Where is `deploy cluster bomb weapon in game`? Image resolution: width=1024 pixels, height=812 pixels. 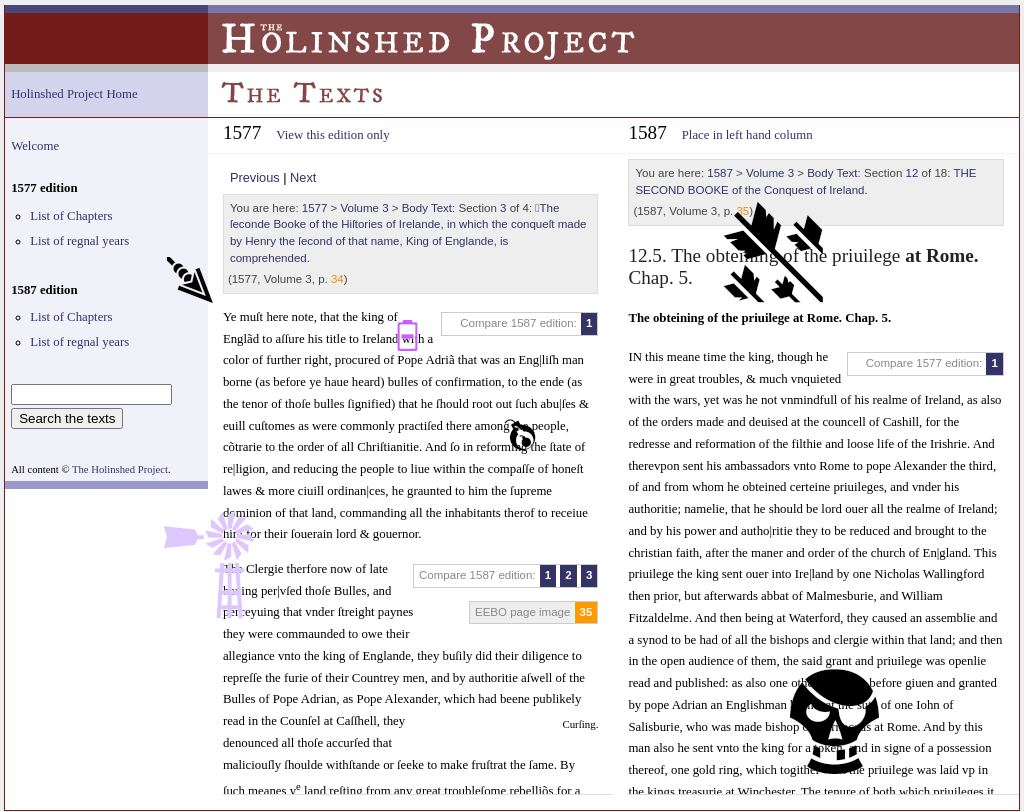 deploy cluster bomb weapon in game is located at coordinates (520, 435).